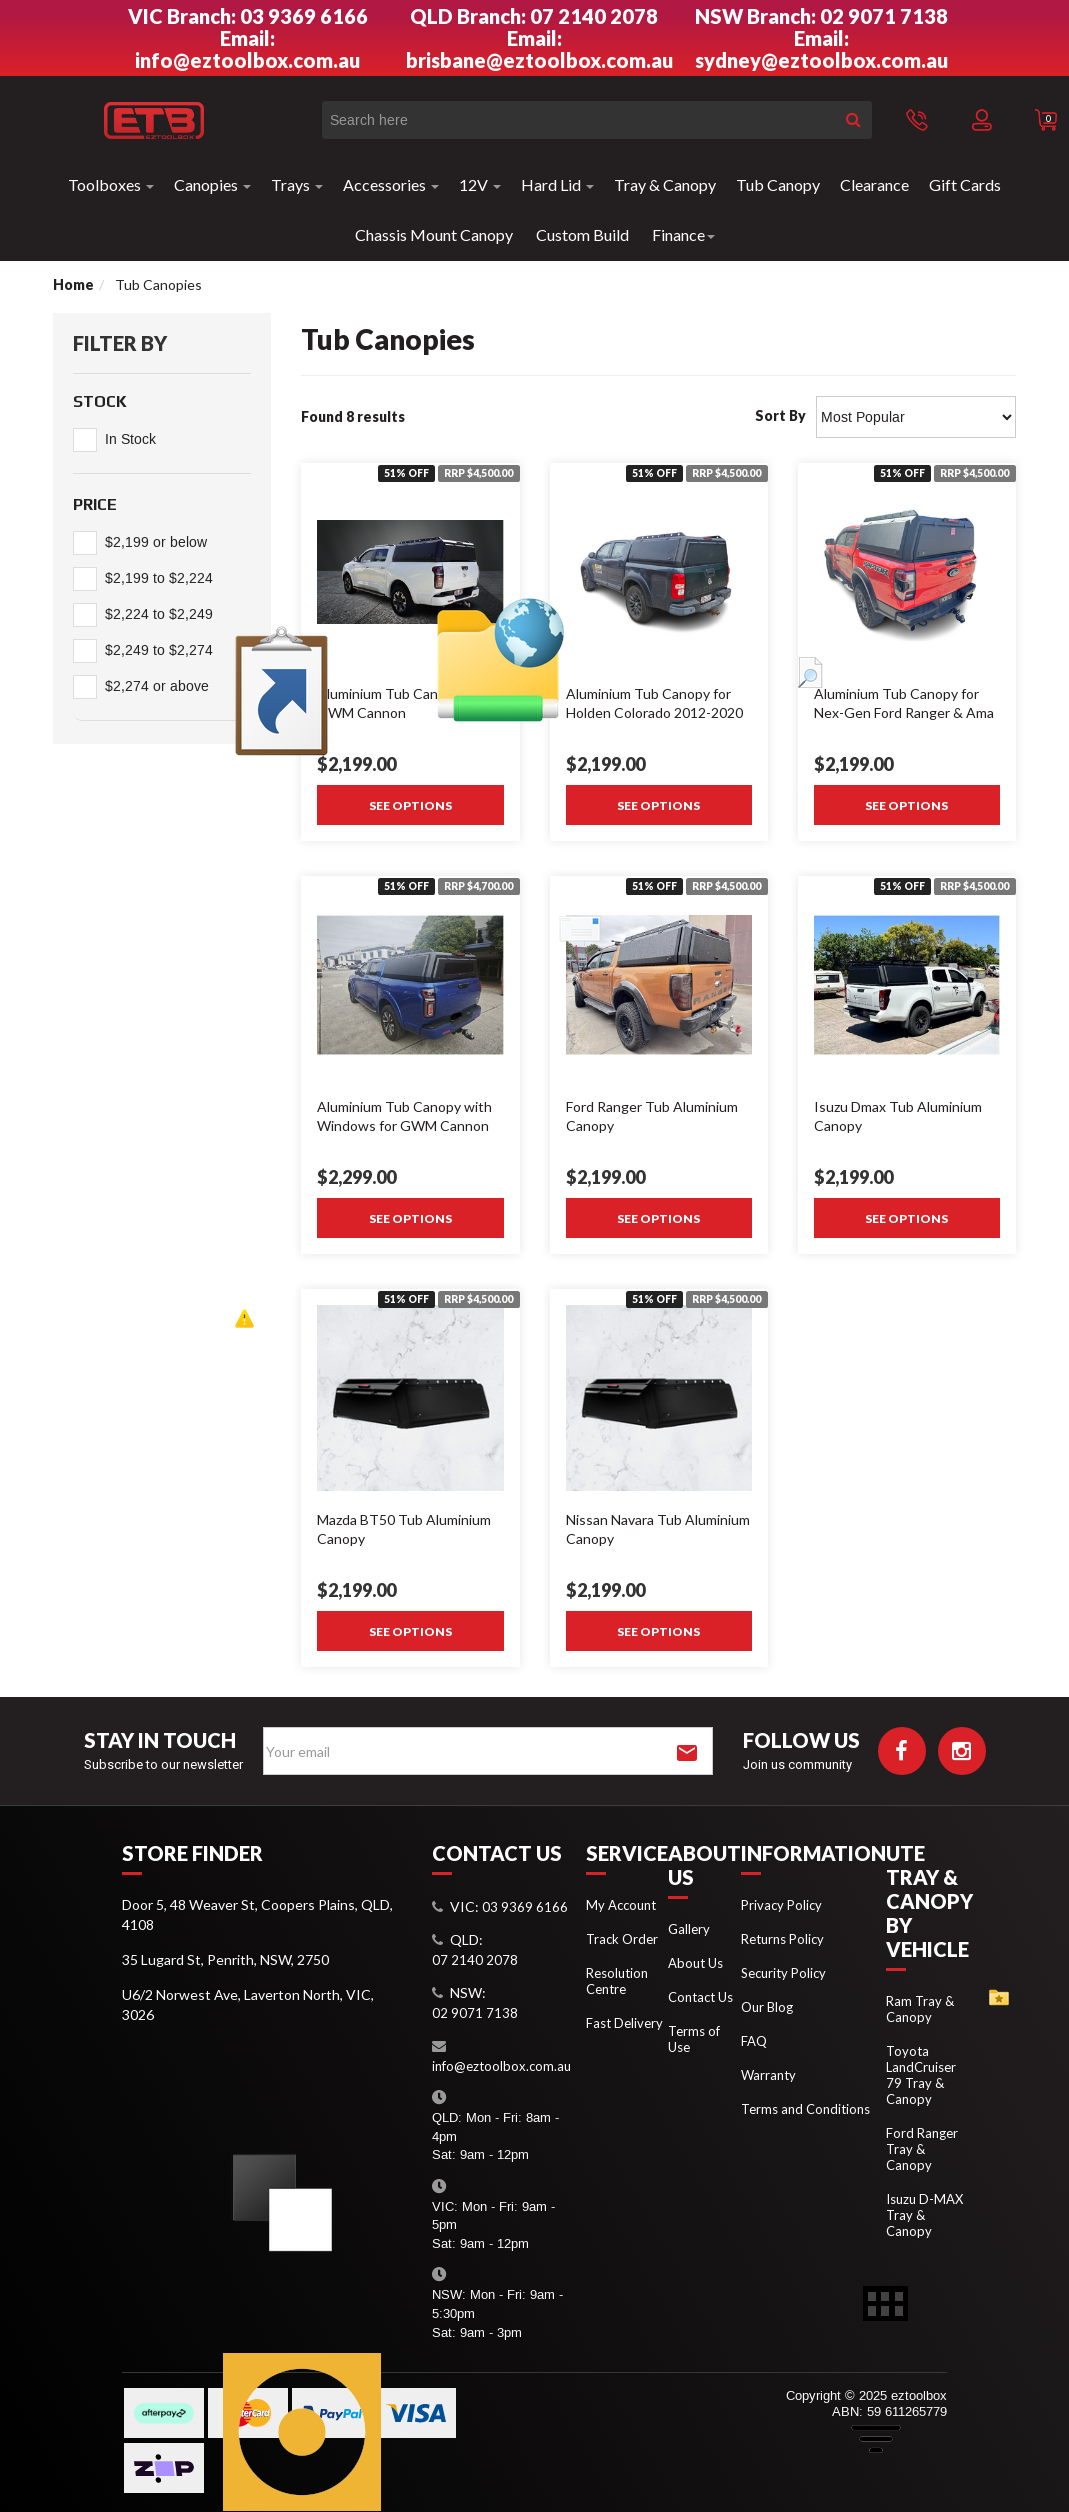 The image size is (1069, 2512). I want to click on clipboard containing a shortcut or alias, so click(281, 691).